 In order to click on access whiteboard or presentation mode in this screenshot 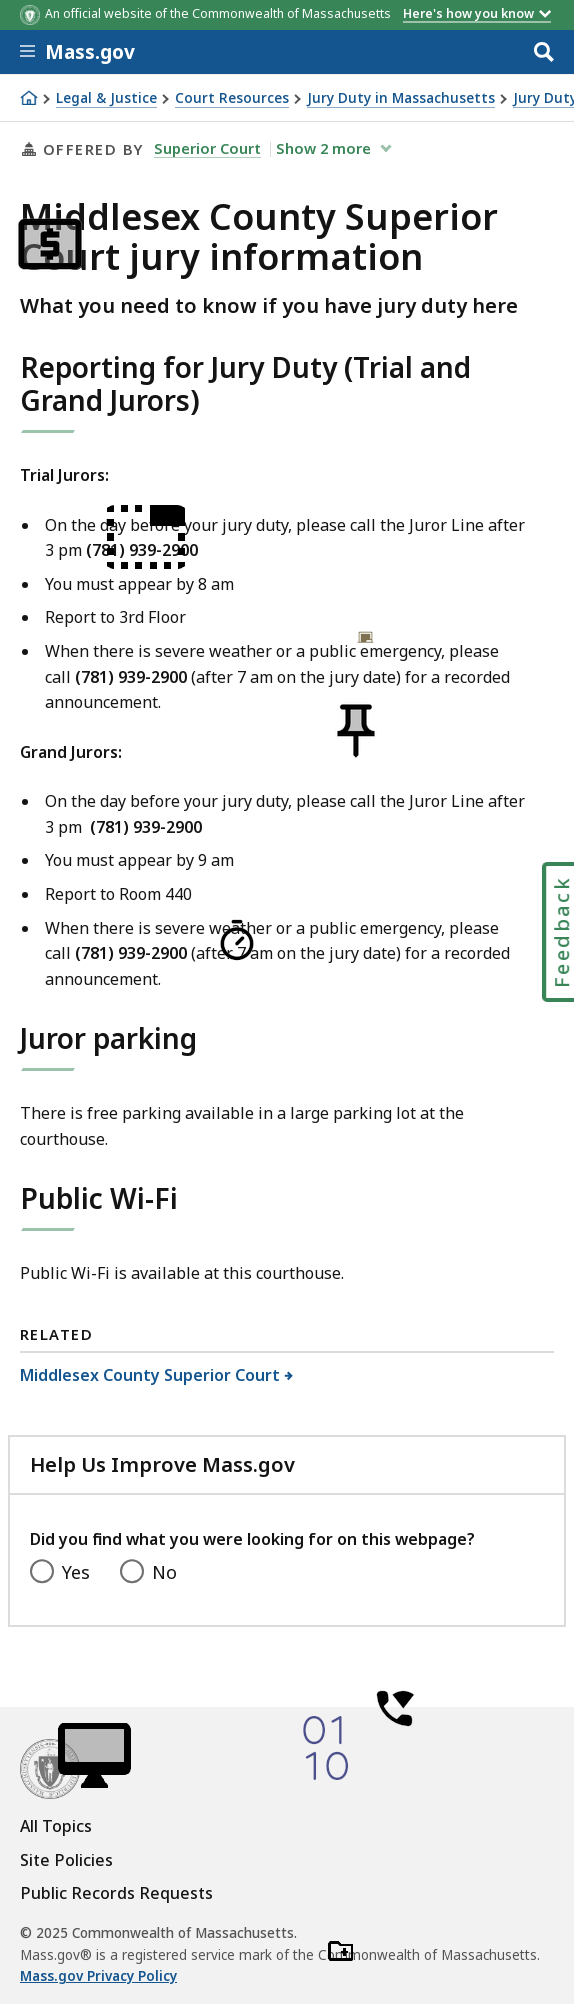, I will do `click(365, 637)`.